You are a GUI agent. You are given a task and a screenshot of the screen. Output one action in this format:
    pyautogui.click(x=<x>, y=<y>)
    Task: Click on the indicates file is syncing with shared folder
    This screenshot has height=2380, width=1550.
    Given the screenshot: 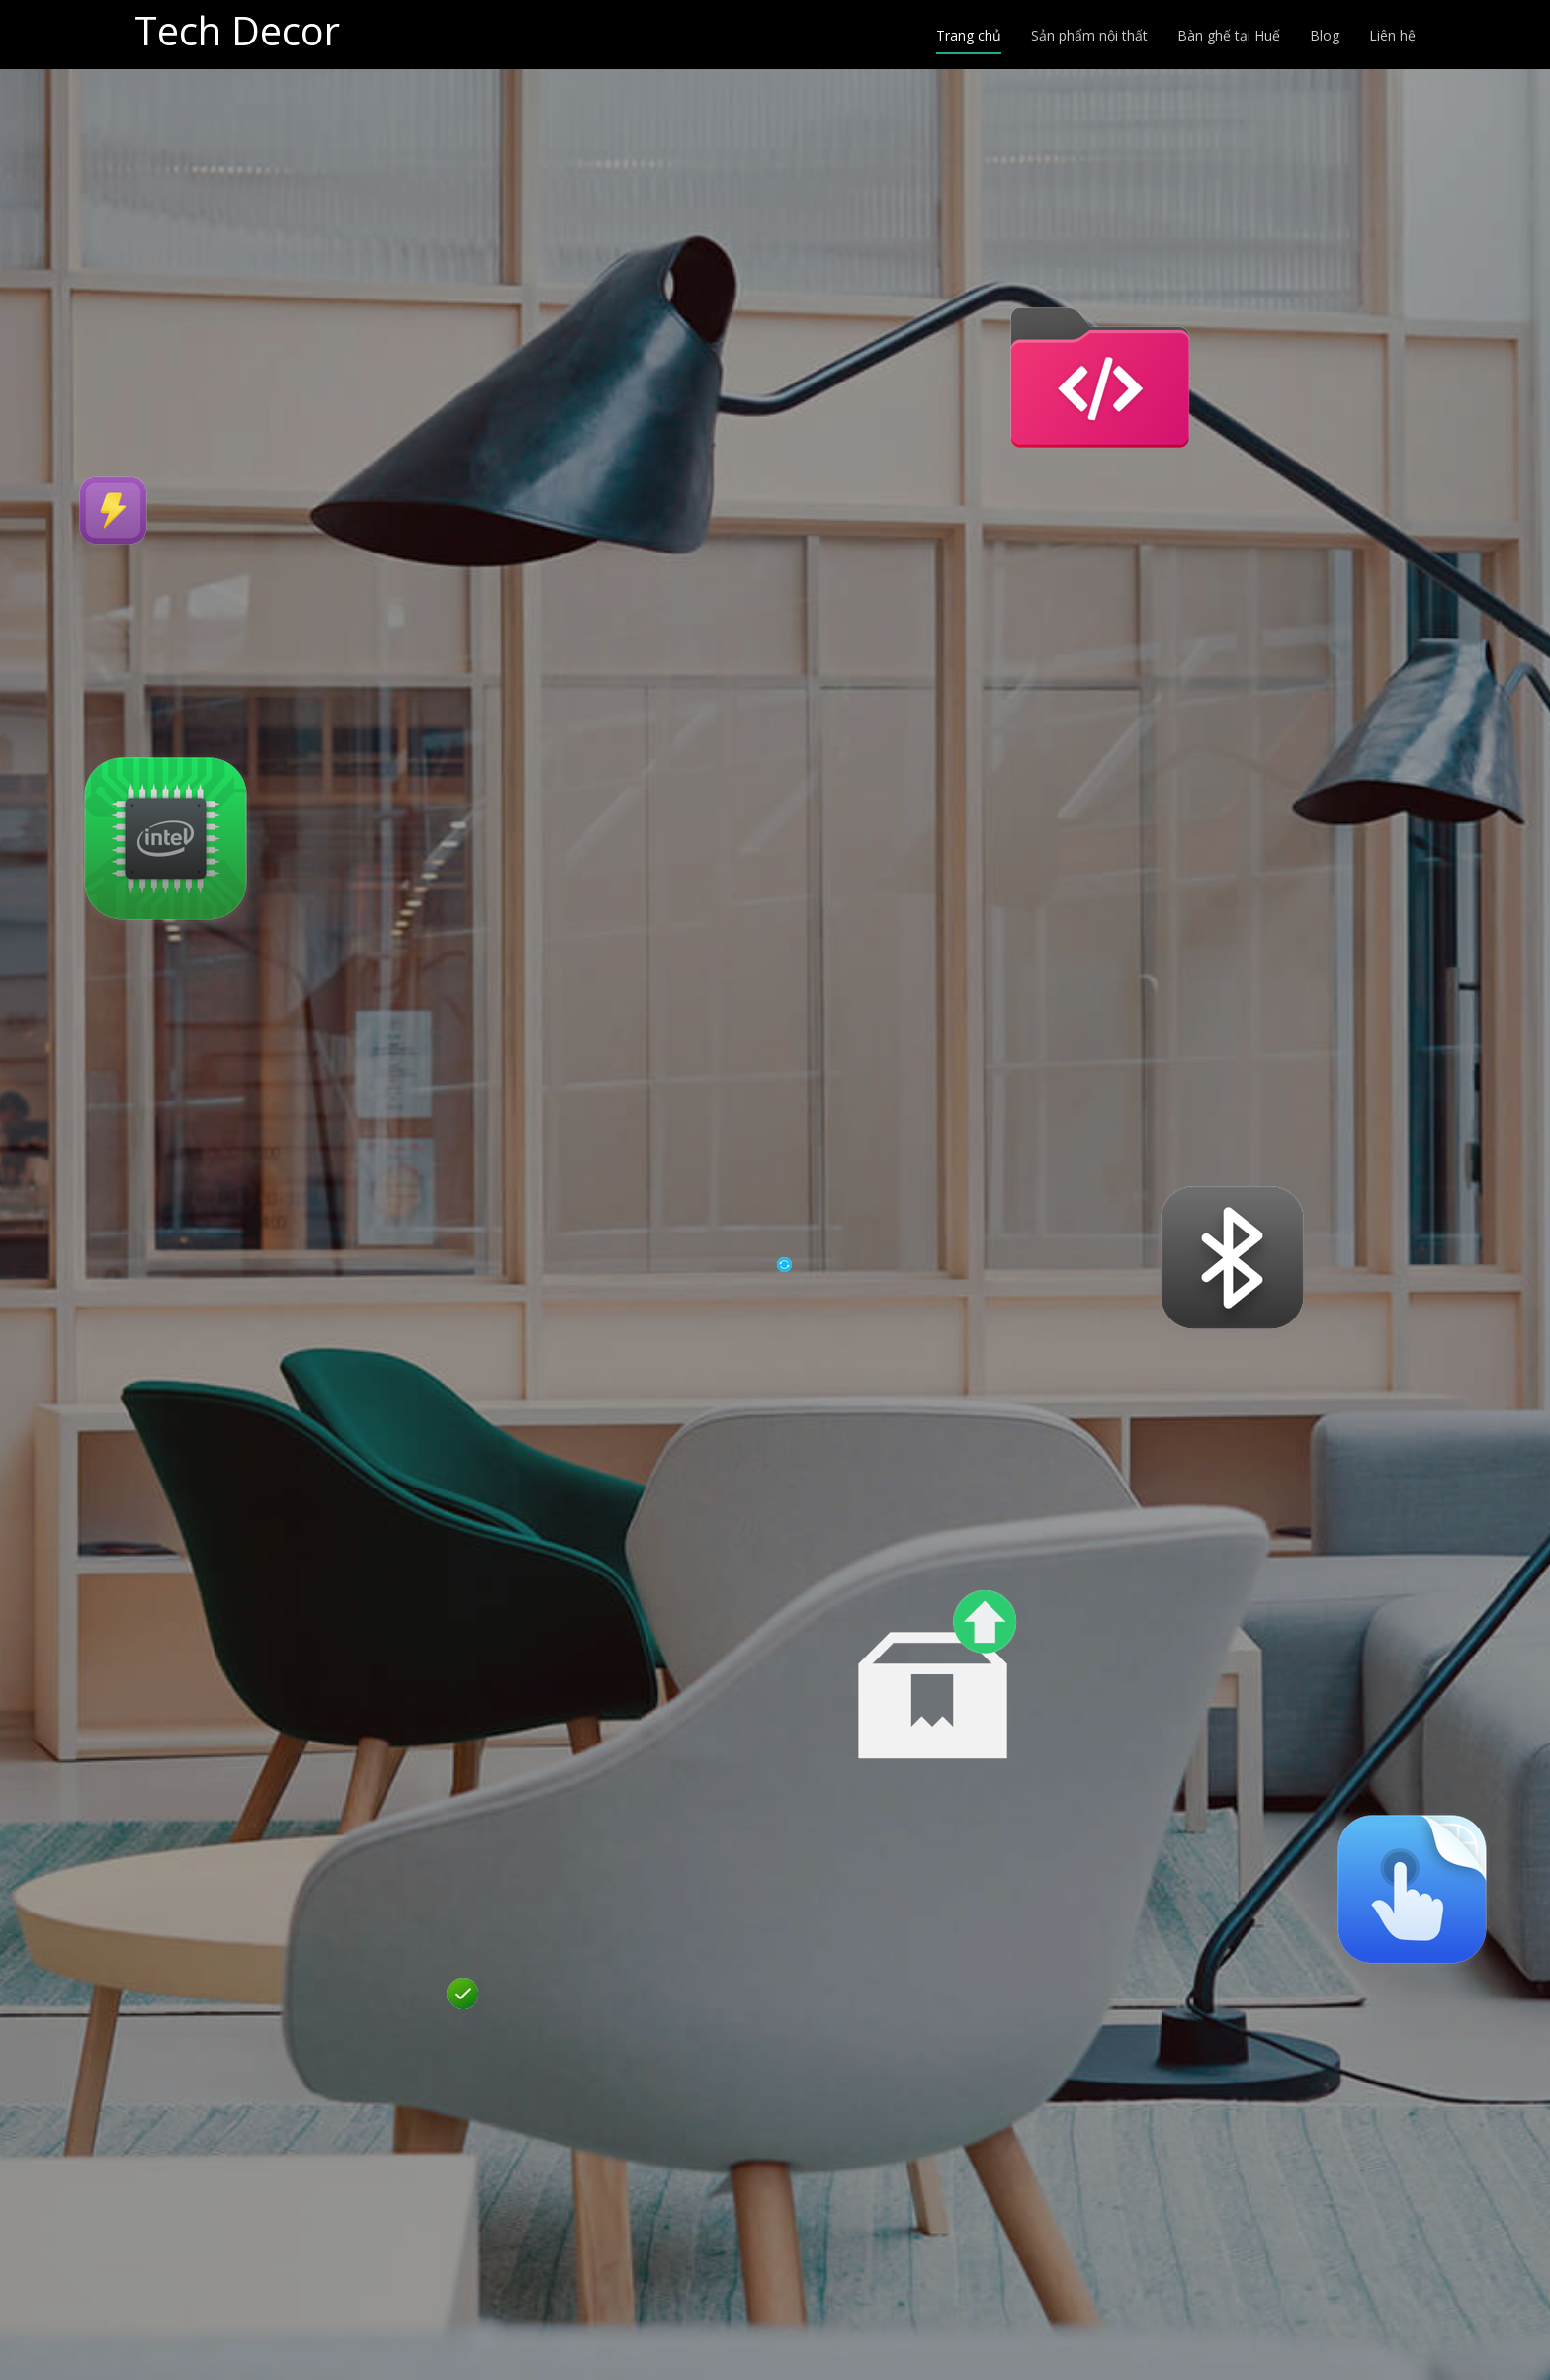 What is the action you would take?
    pyautogui.click(x=784, y=1264)
    